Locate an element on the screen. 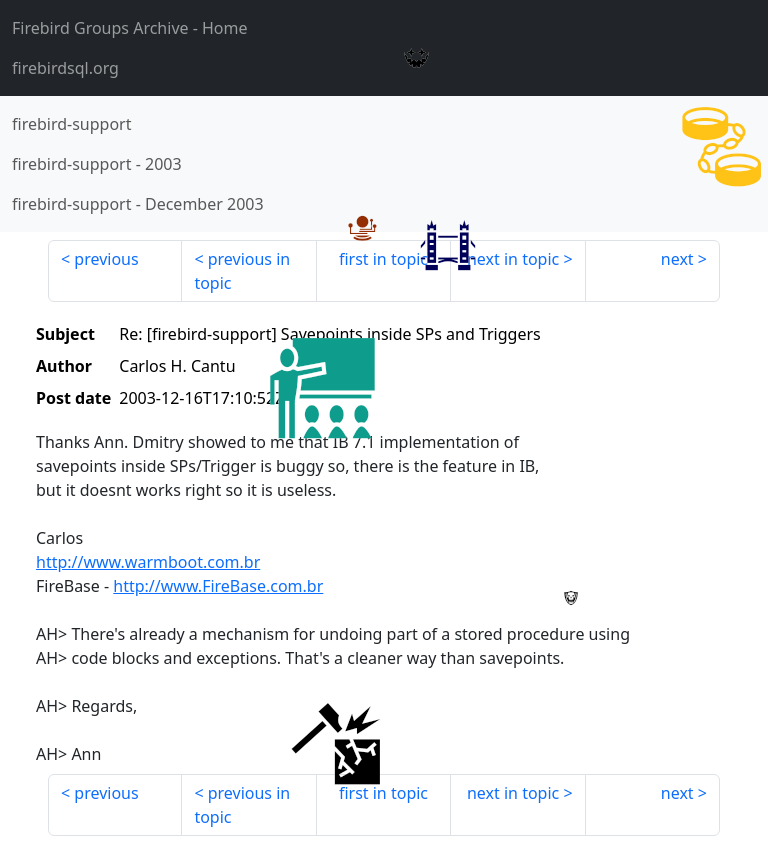  indicates a security threat or danger warning is located at coordinates (571, 598).